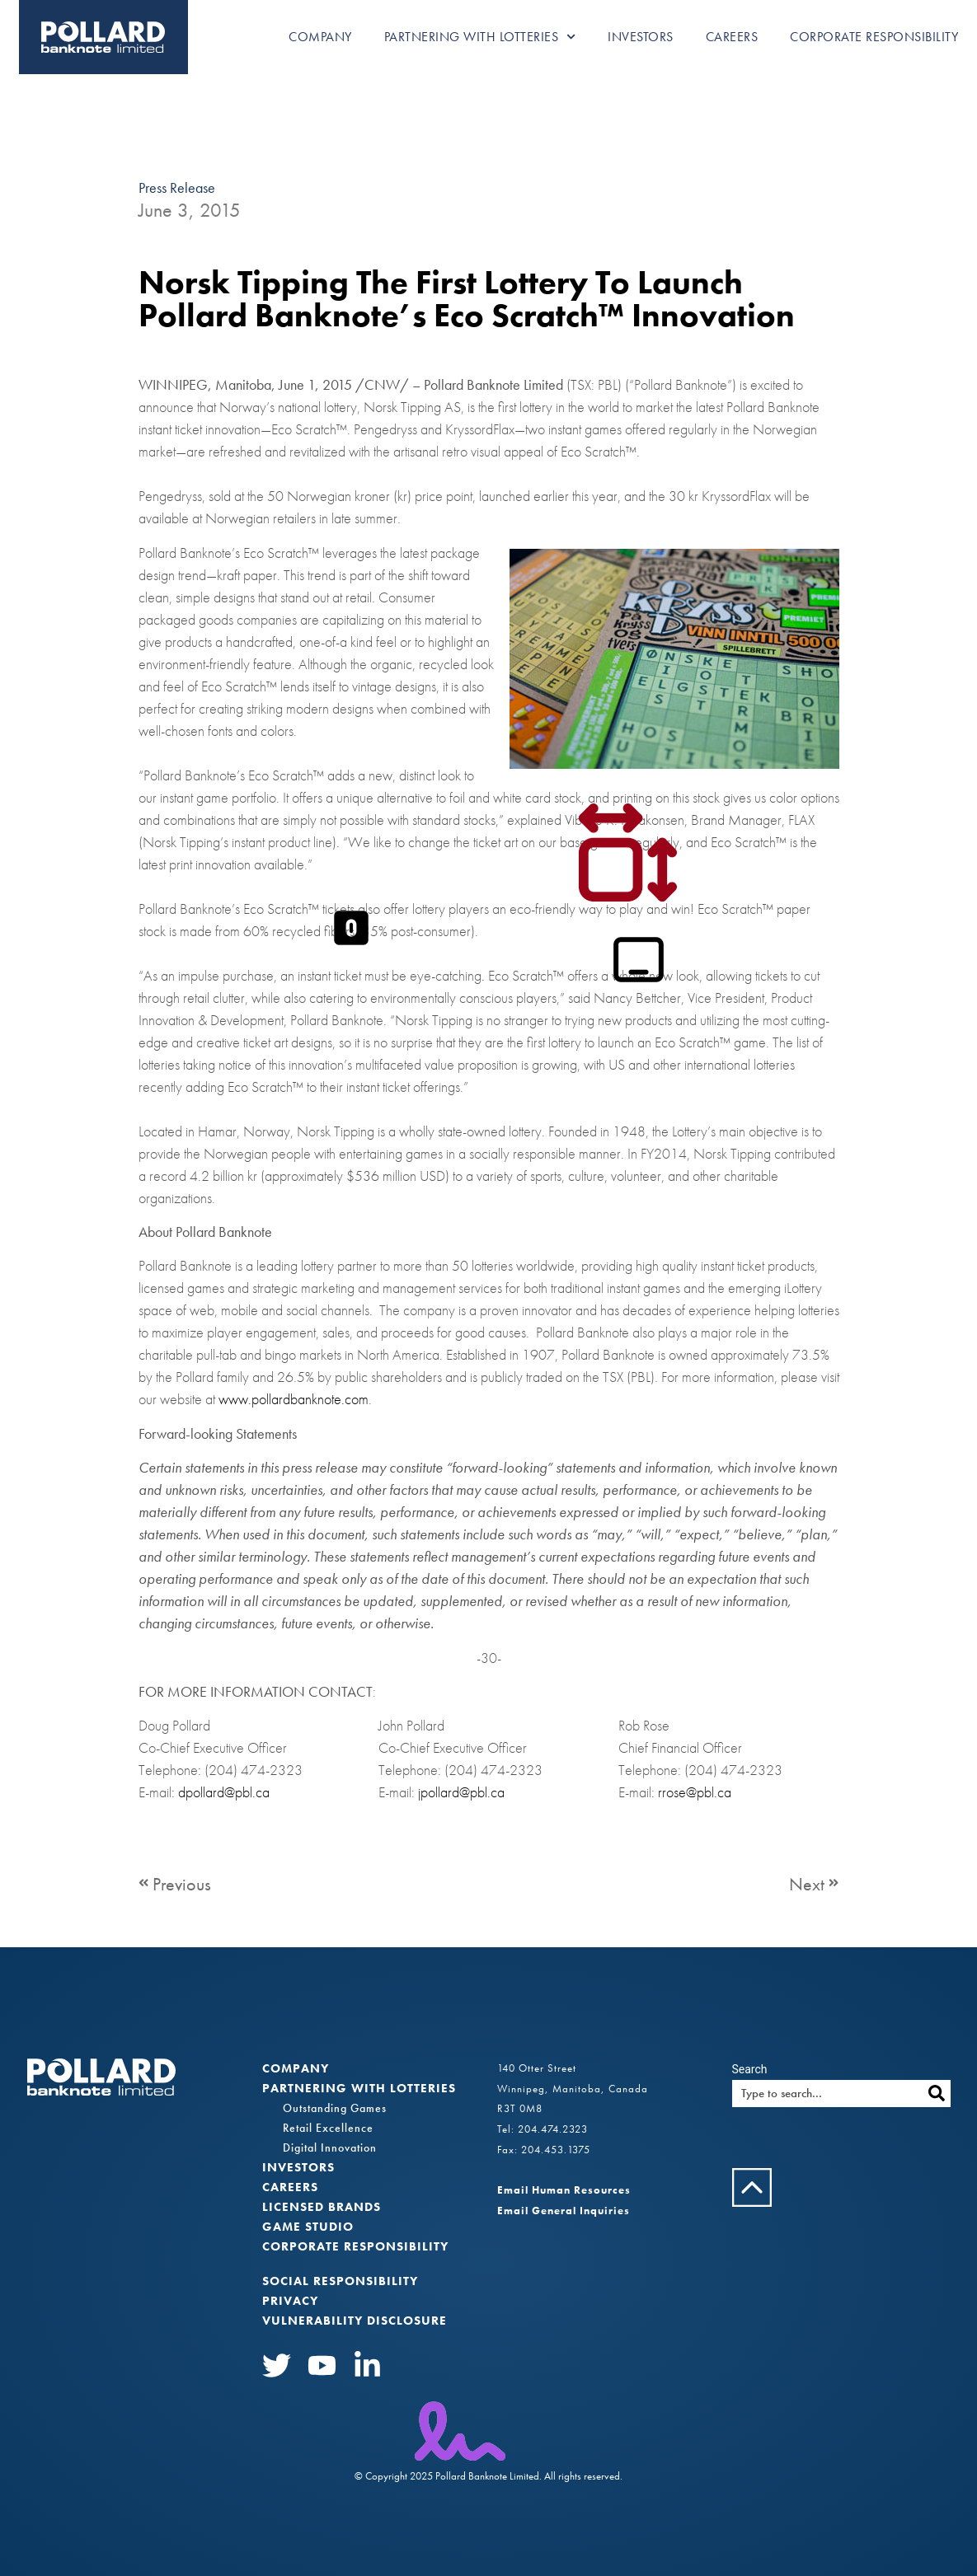 The width and height of the screenshot is (977, 2576). Describe the element at coordinates (351, 928) in the screenshot. I see `indicates the letter "o" or zero value` at that location.